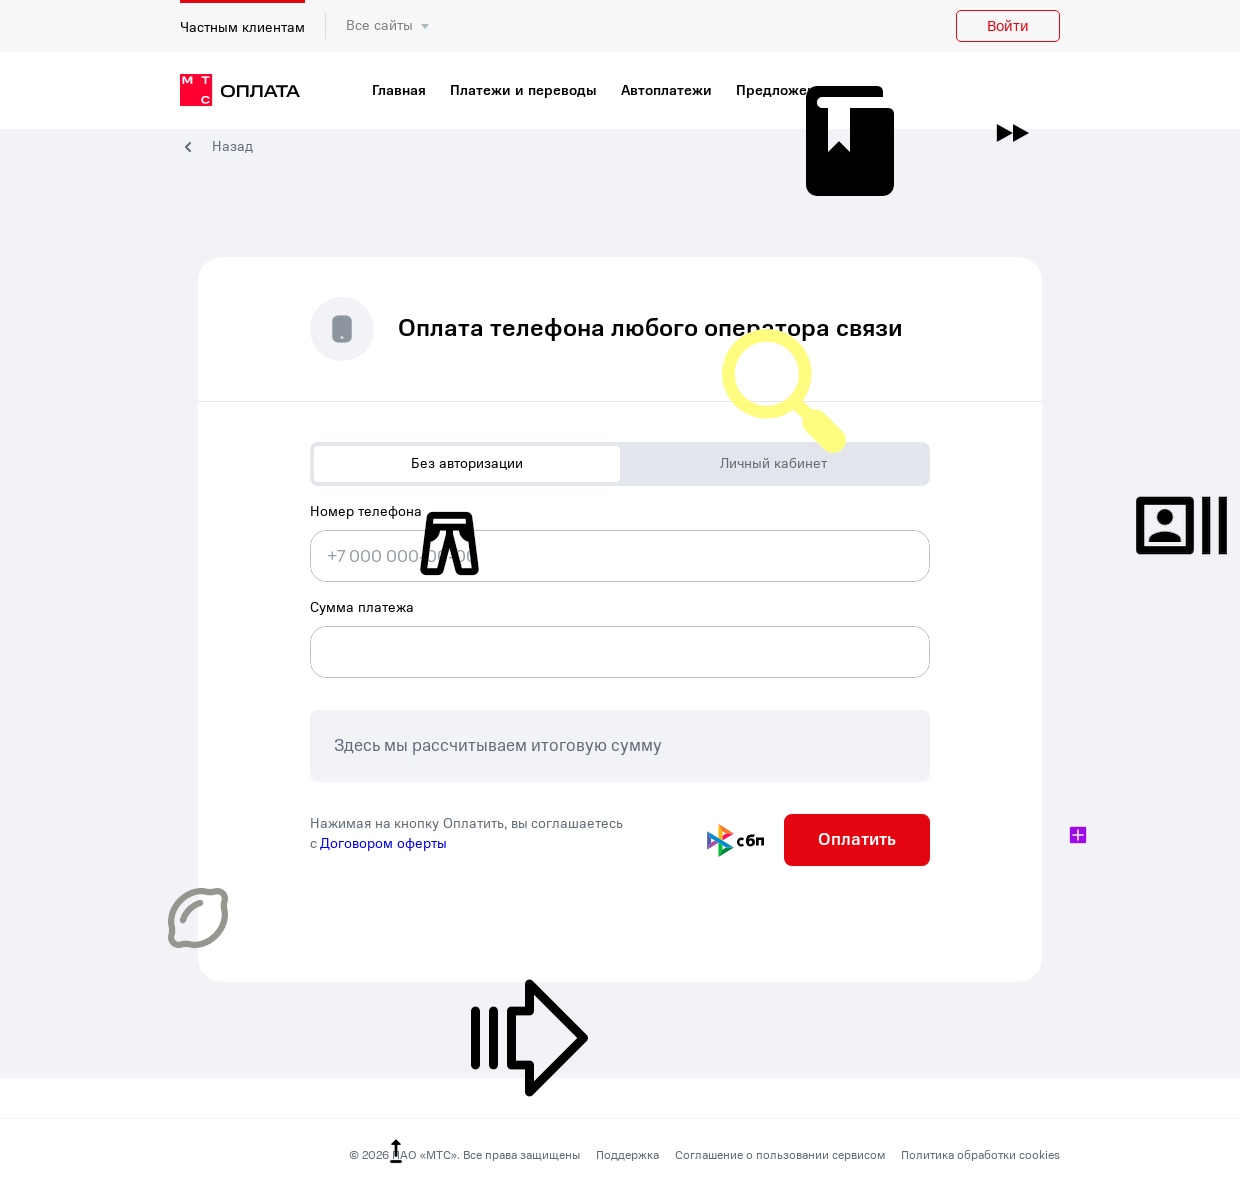 Image resolution: width=1240 pixels, height=1189 pixels. Describe the element at coordinates (1181, 525) in the screenshot. I see `view recently contacted people` at that location.